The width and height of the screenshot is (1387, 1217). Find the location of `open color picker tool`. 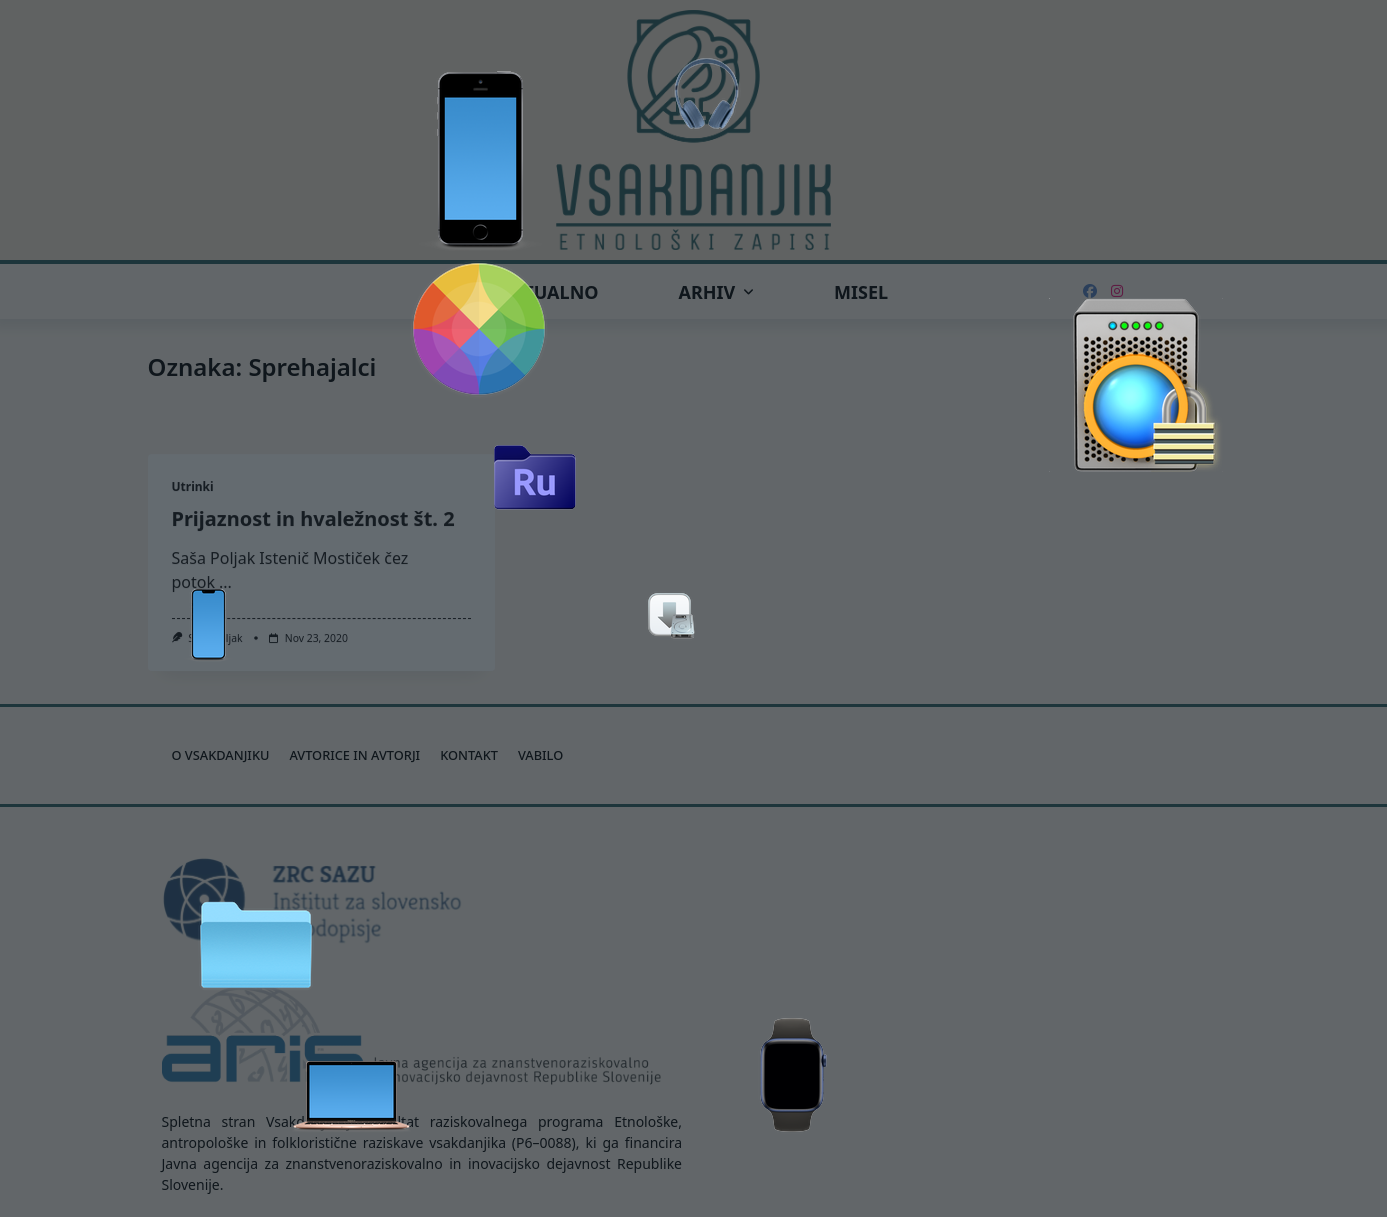

open color picker tool is located at coordinates (479, 329).